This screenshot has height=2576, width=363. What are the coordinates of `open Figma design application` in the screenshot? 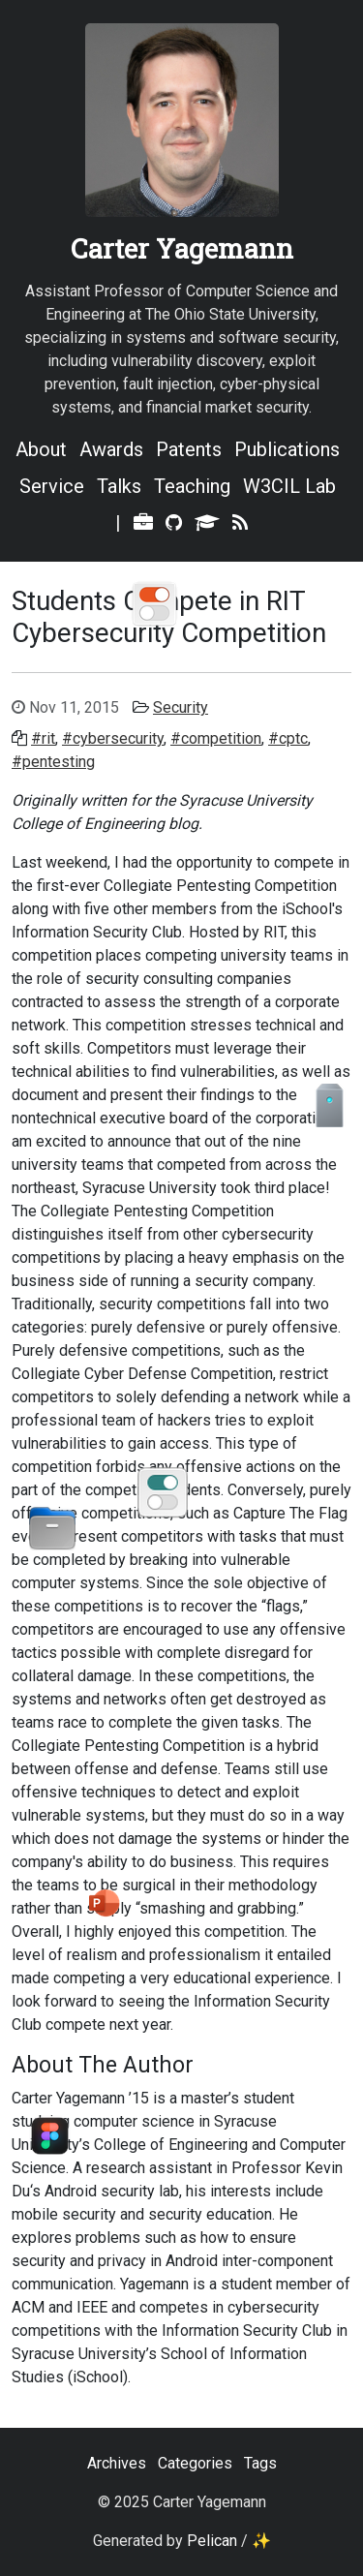 It's located at (49, 2135).